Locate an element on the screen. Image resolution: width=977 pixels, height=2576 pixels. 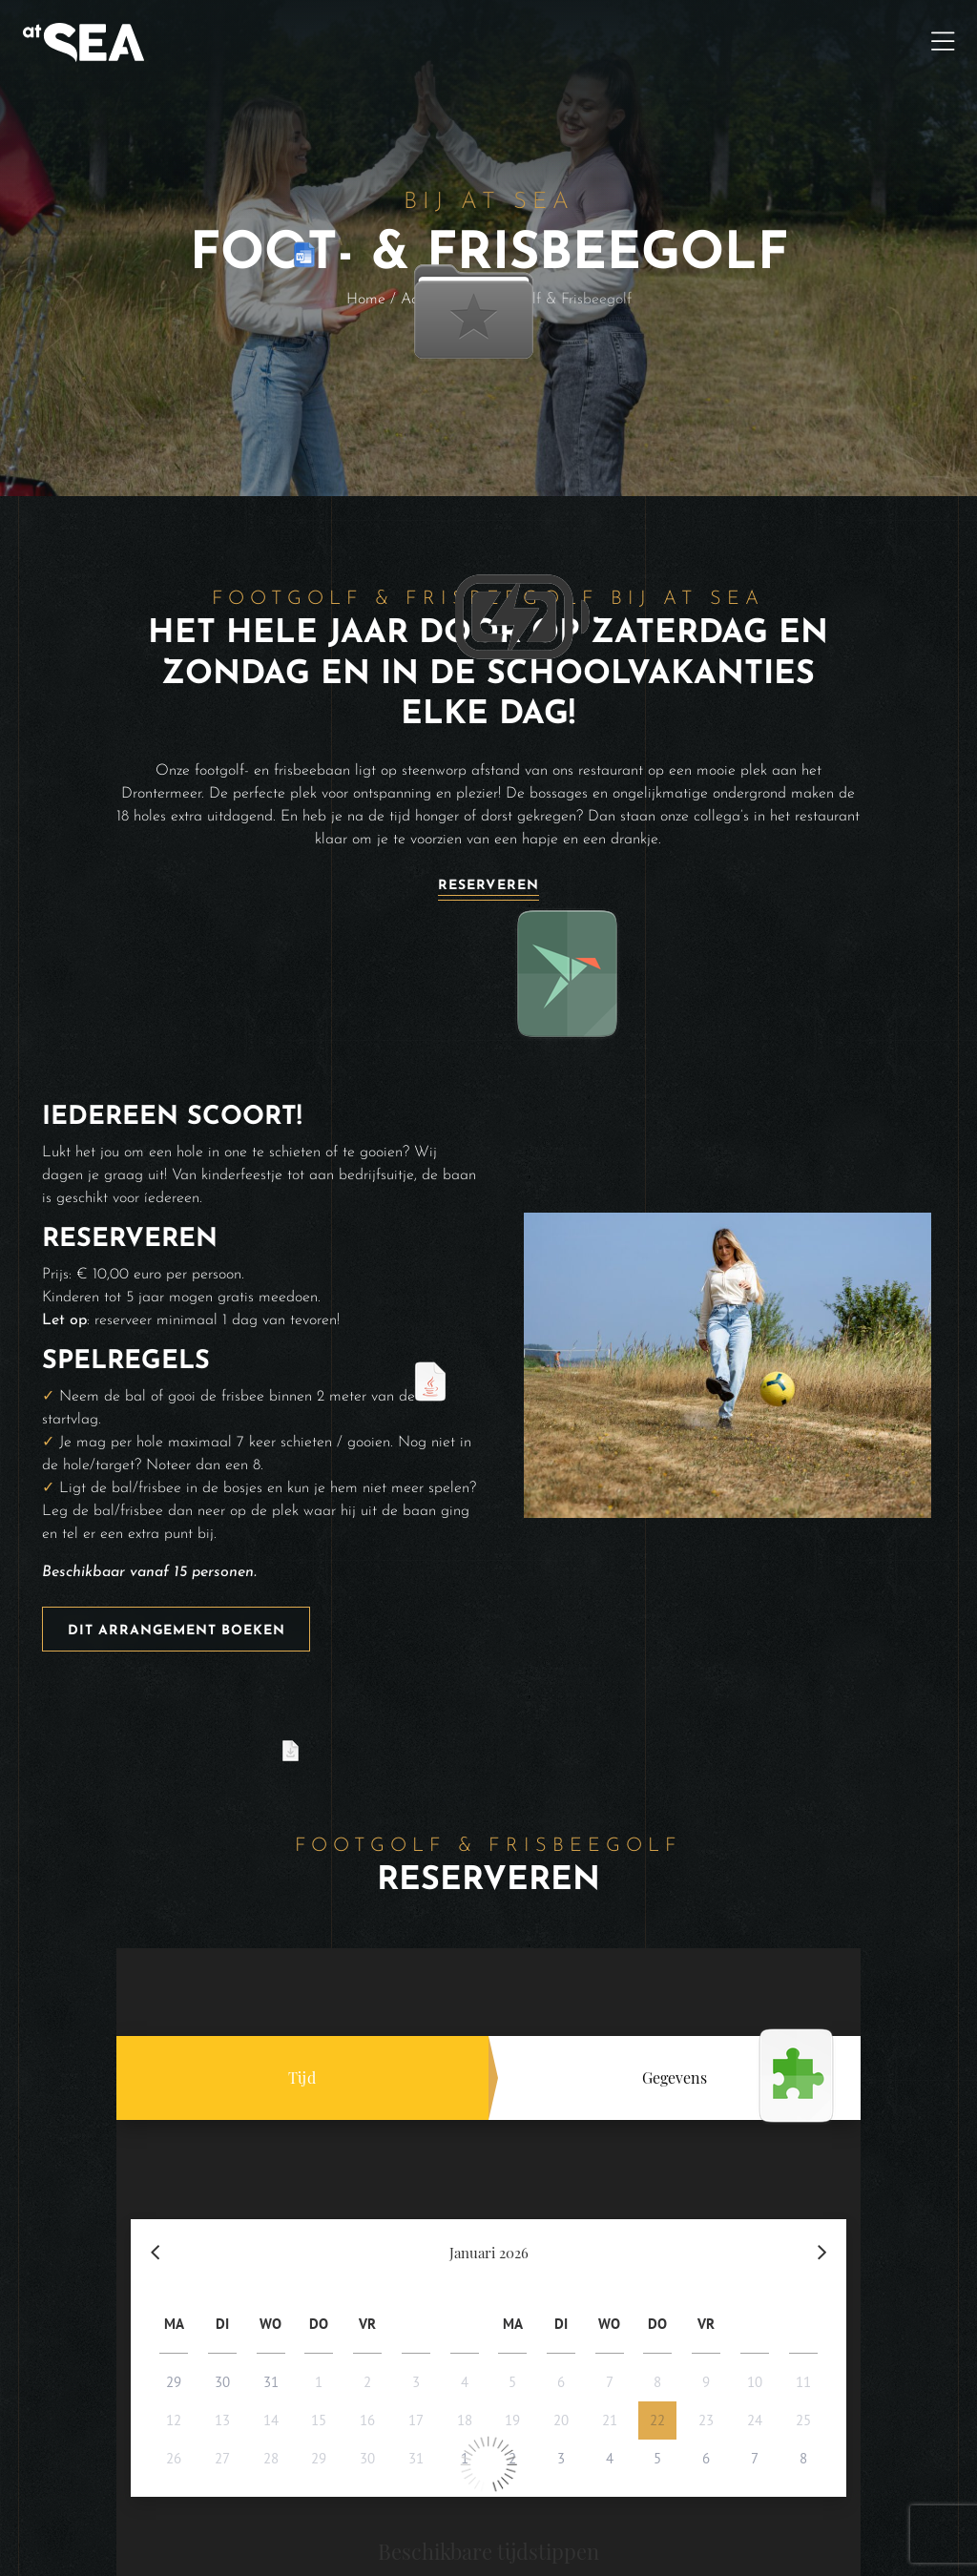
an addon or extension file type is located at coordinates (796, 2075).